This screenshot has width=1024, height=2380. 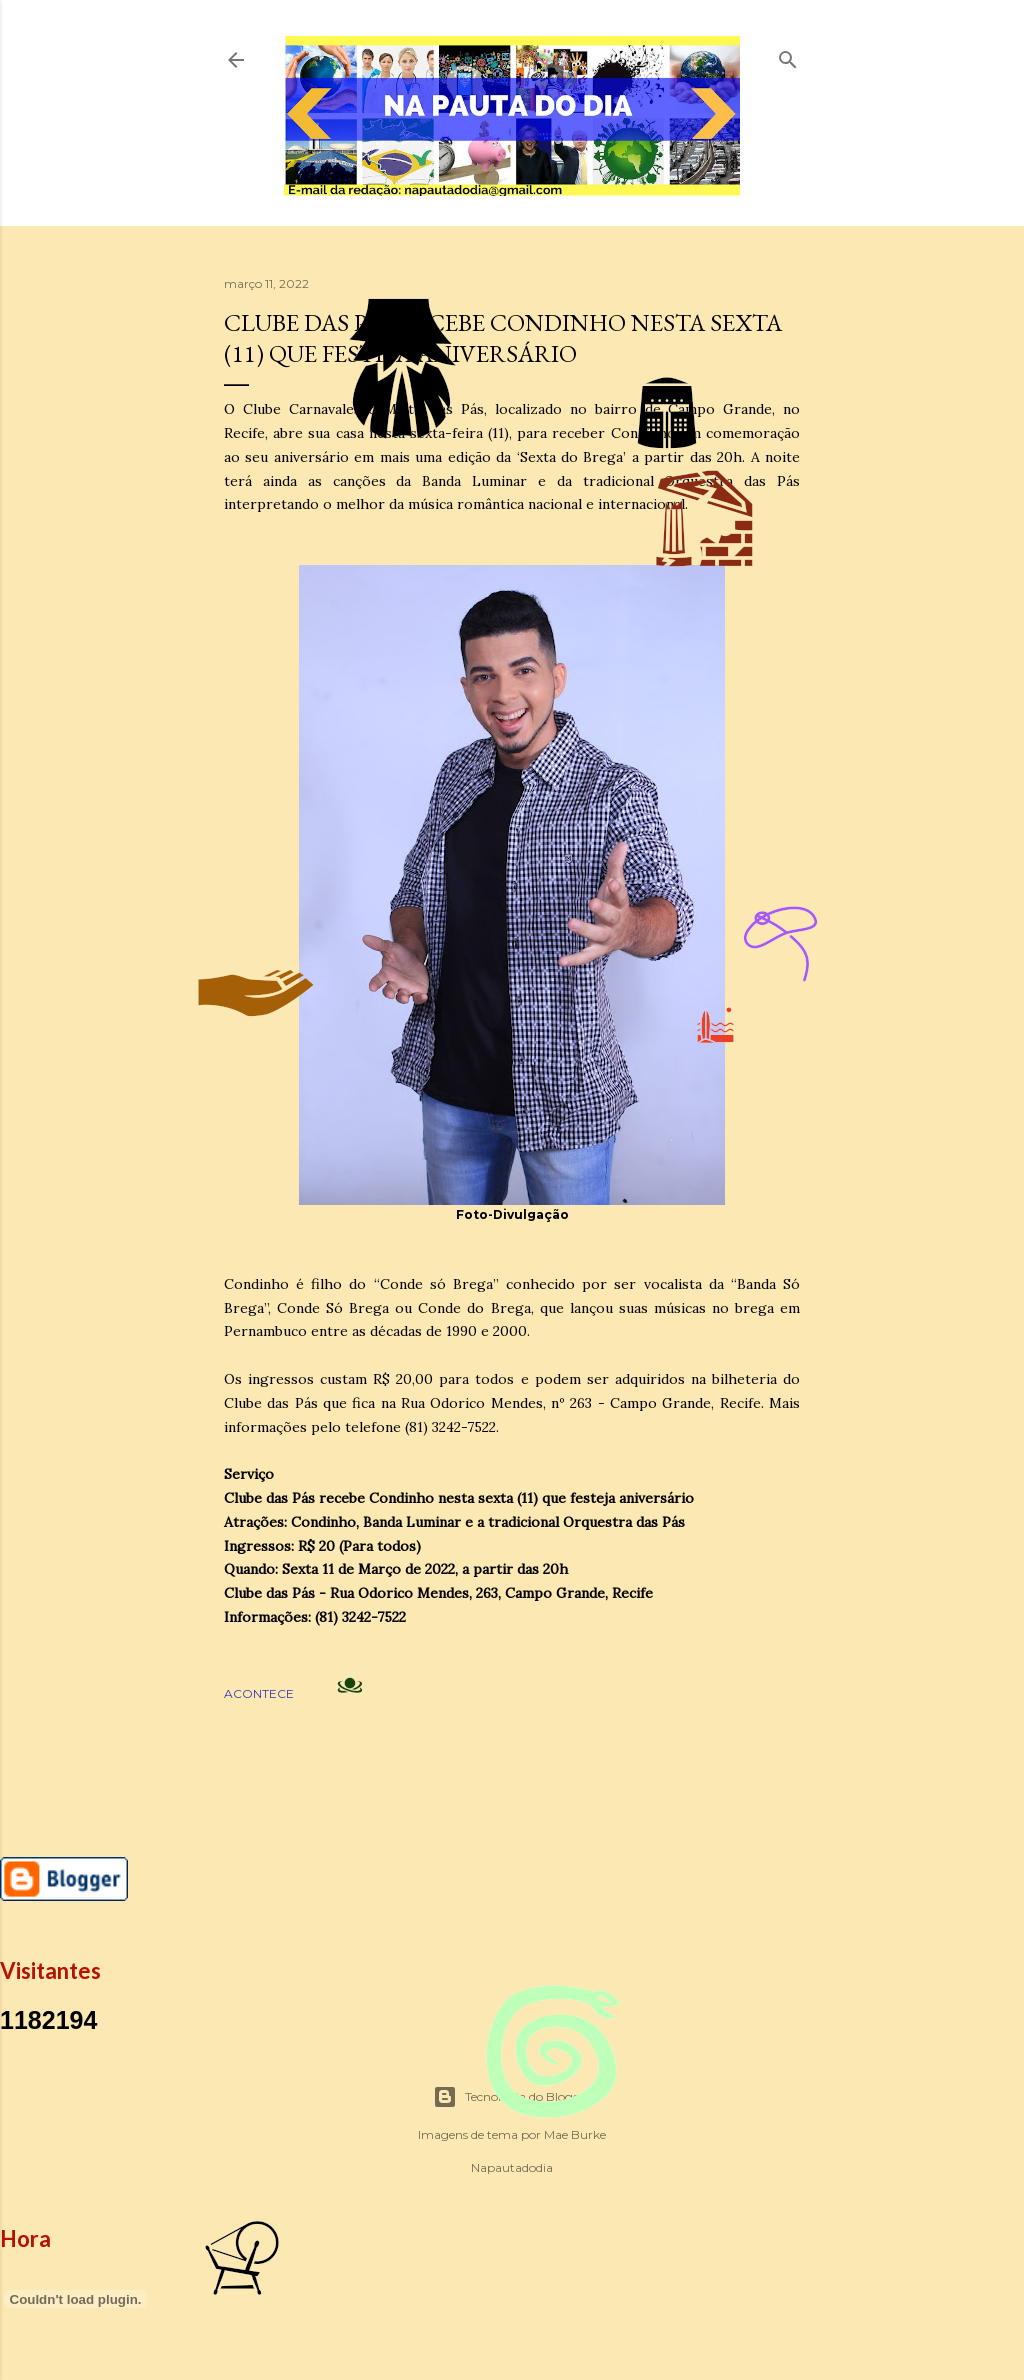 I want to click on access surfing or water sports activities, so click(x=715, y=1024).